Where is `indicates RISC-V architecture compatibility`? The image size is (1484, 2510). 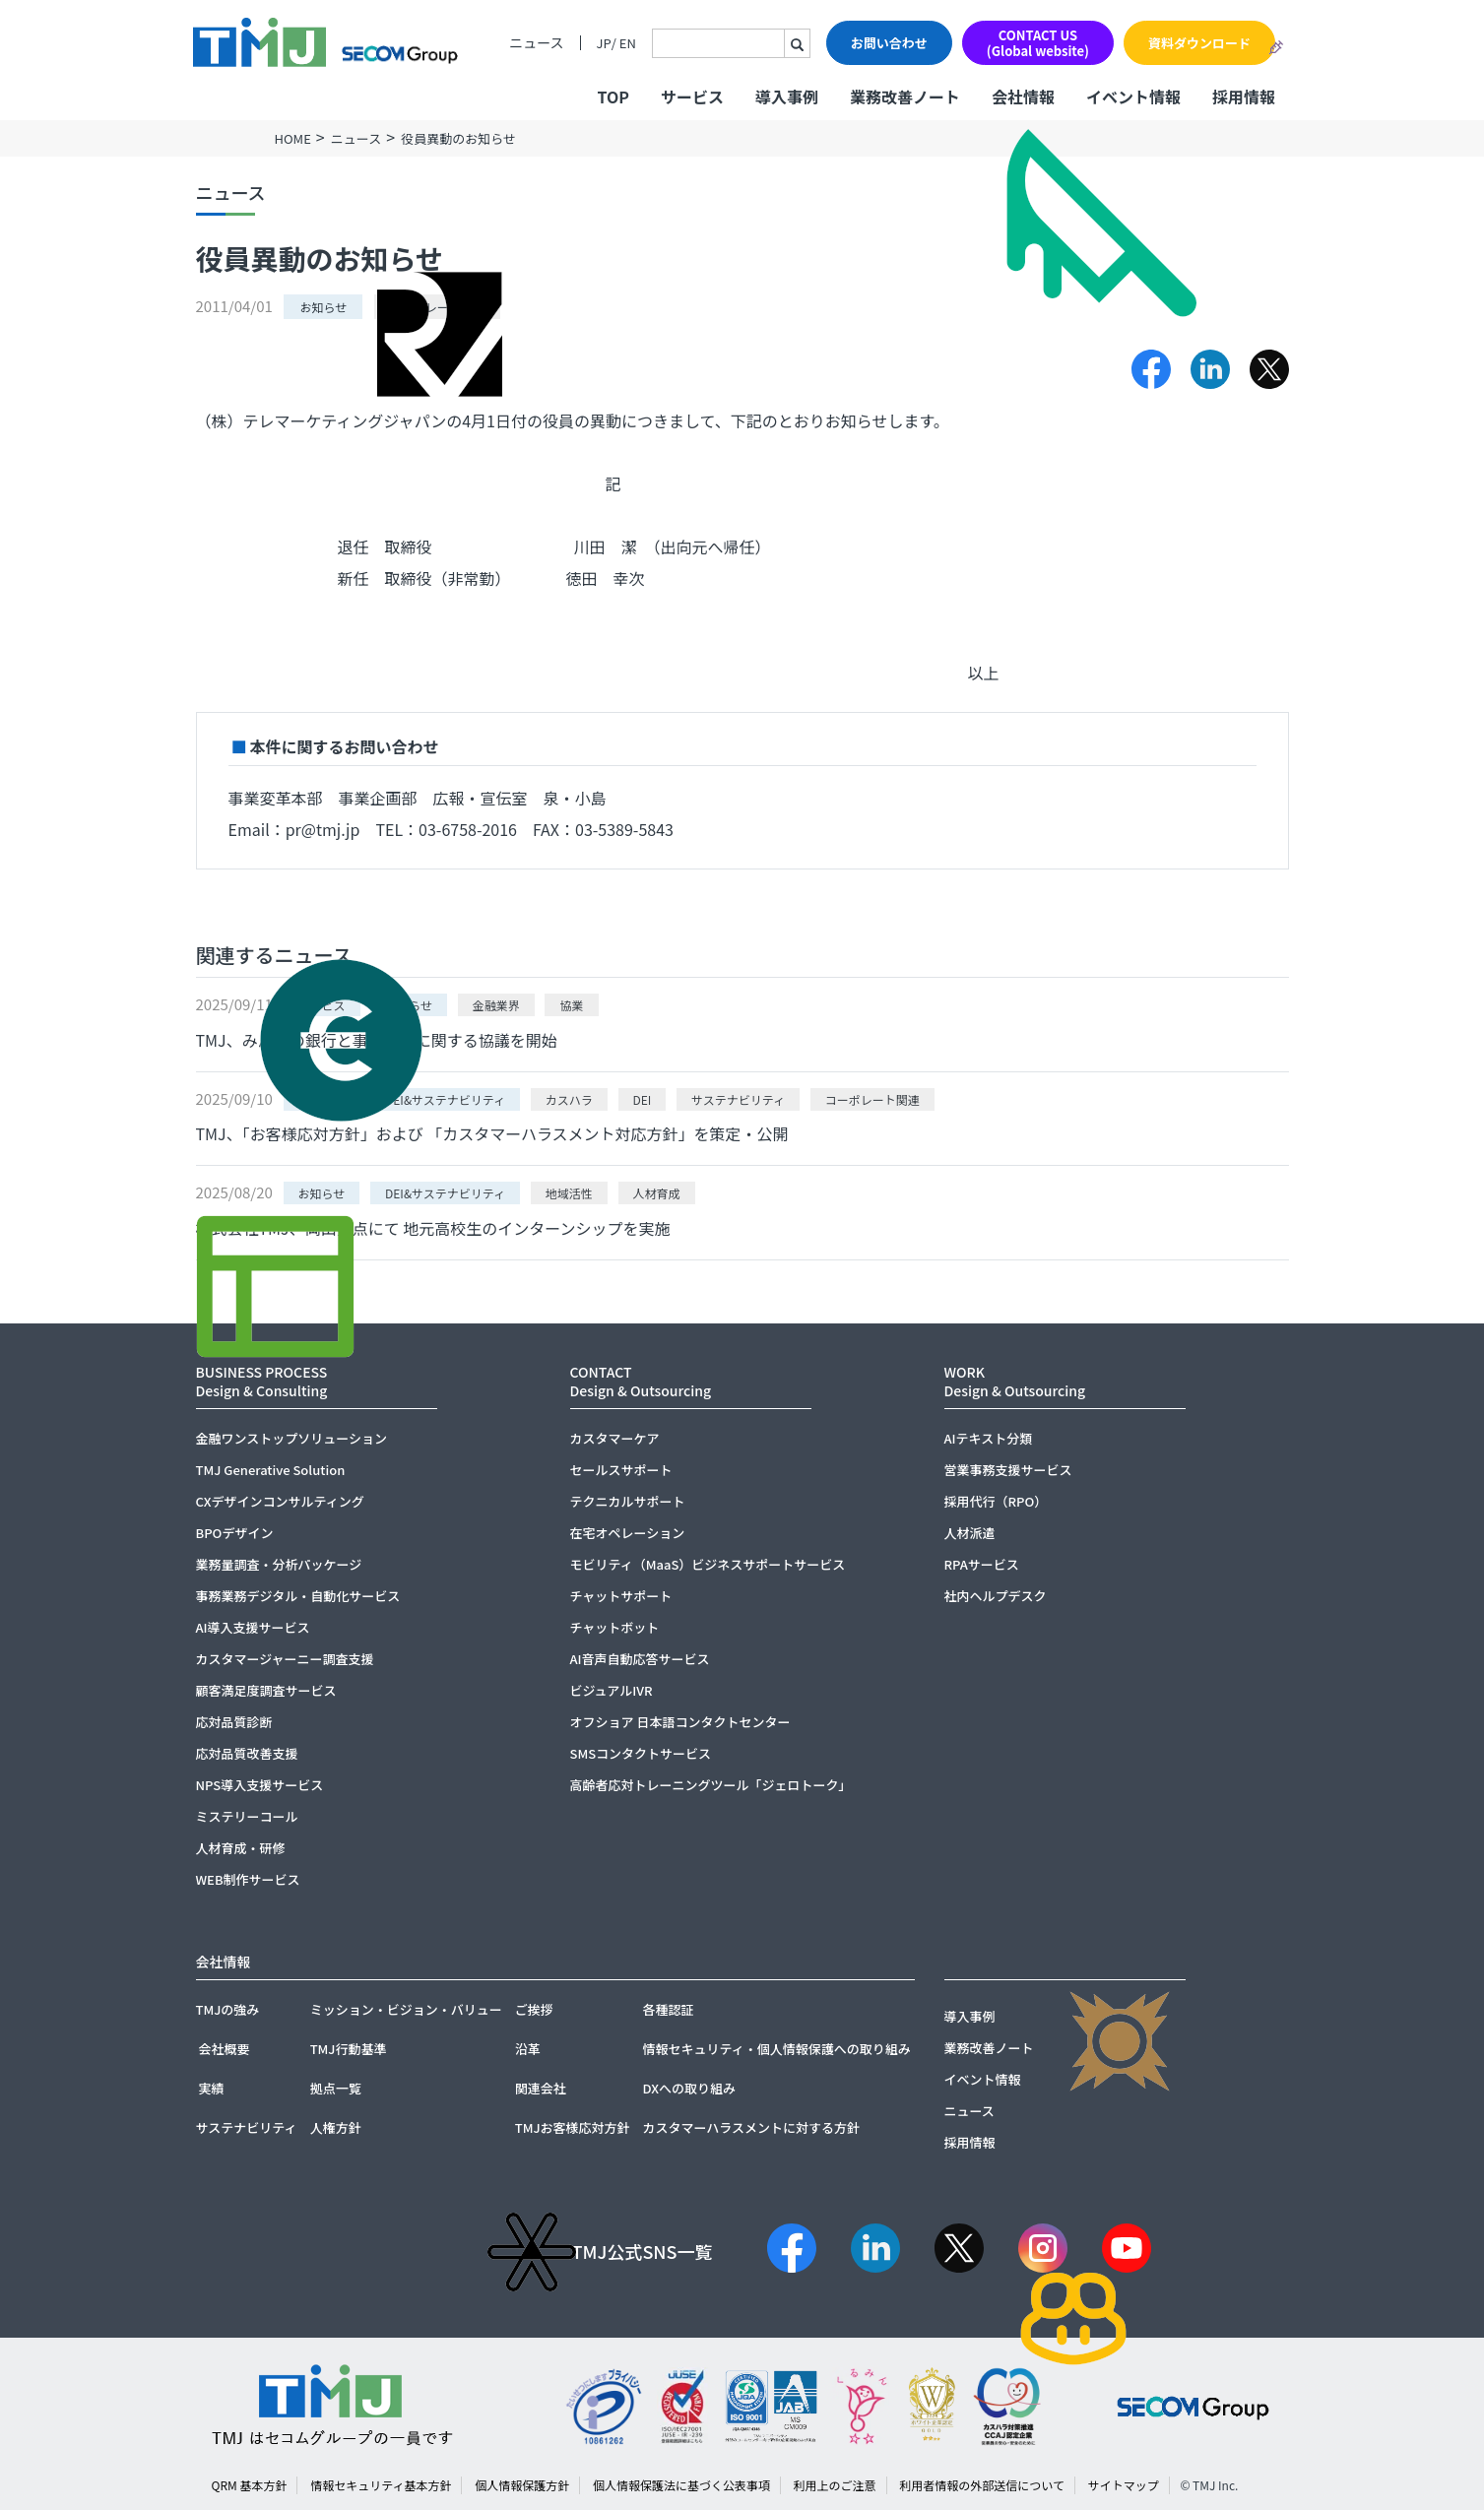 indicates RISC-V architecture compatibility is located at coordinates (439, 334).